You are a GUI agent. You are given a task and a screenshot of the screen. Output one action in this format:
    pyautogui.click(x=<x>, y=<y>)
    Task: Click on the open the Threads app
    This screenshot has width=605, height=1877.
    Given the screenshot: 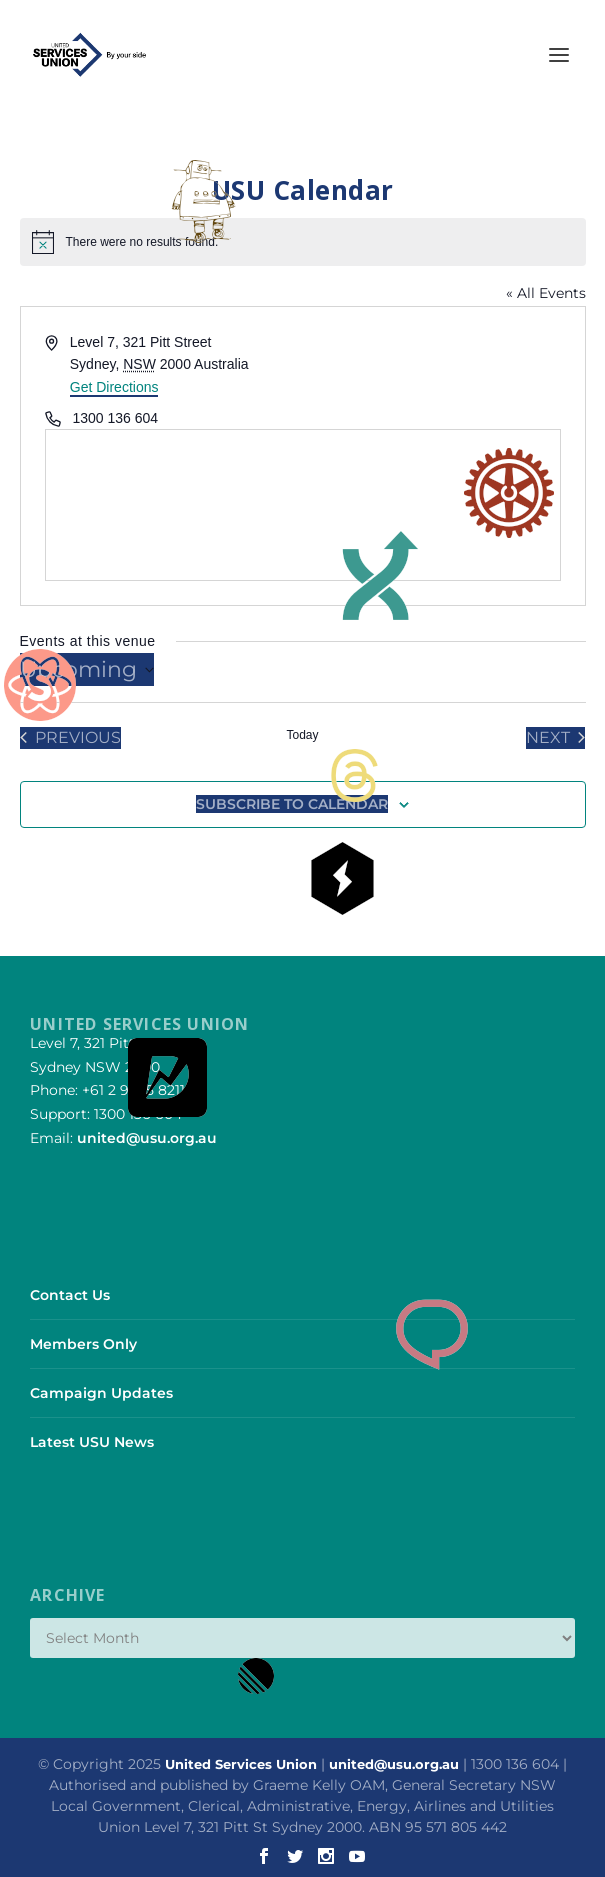 What is the action you would take?
    pyautogui.click(x=354, y=775)
    